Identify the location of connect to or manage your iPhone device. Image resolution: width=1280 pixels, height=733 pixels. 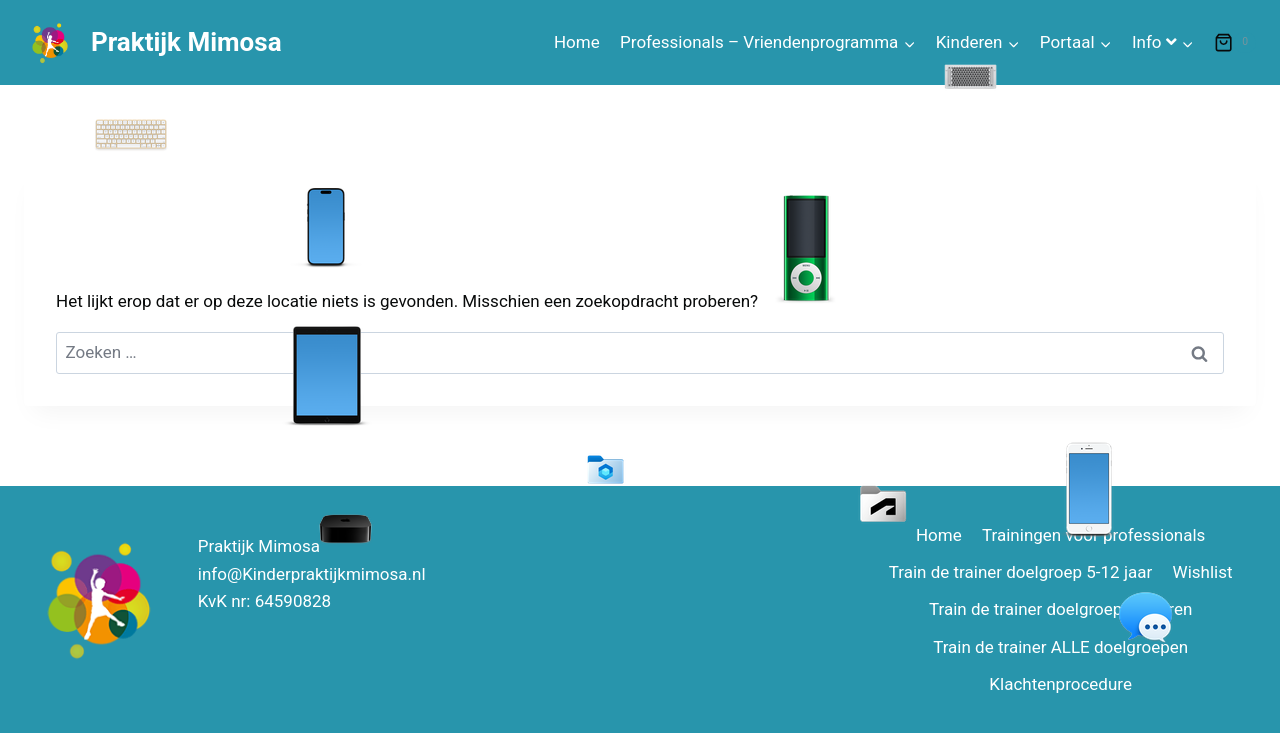
(1089, 490).